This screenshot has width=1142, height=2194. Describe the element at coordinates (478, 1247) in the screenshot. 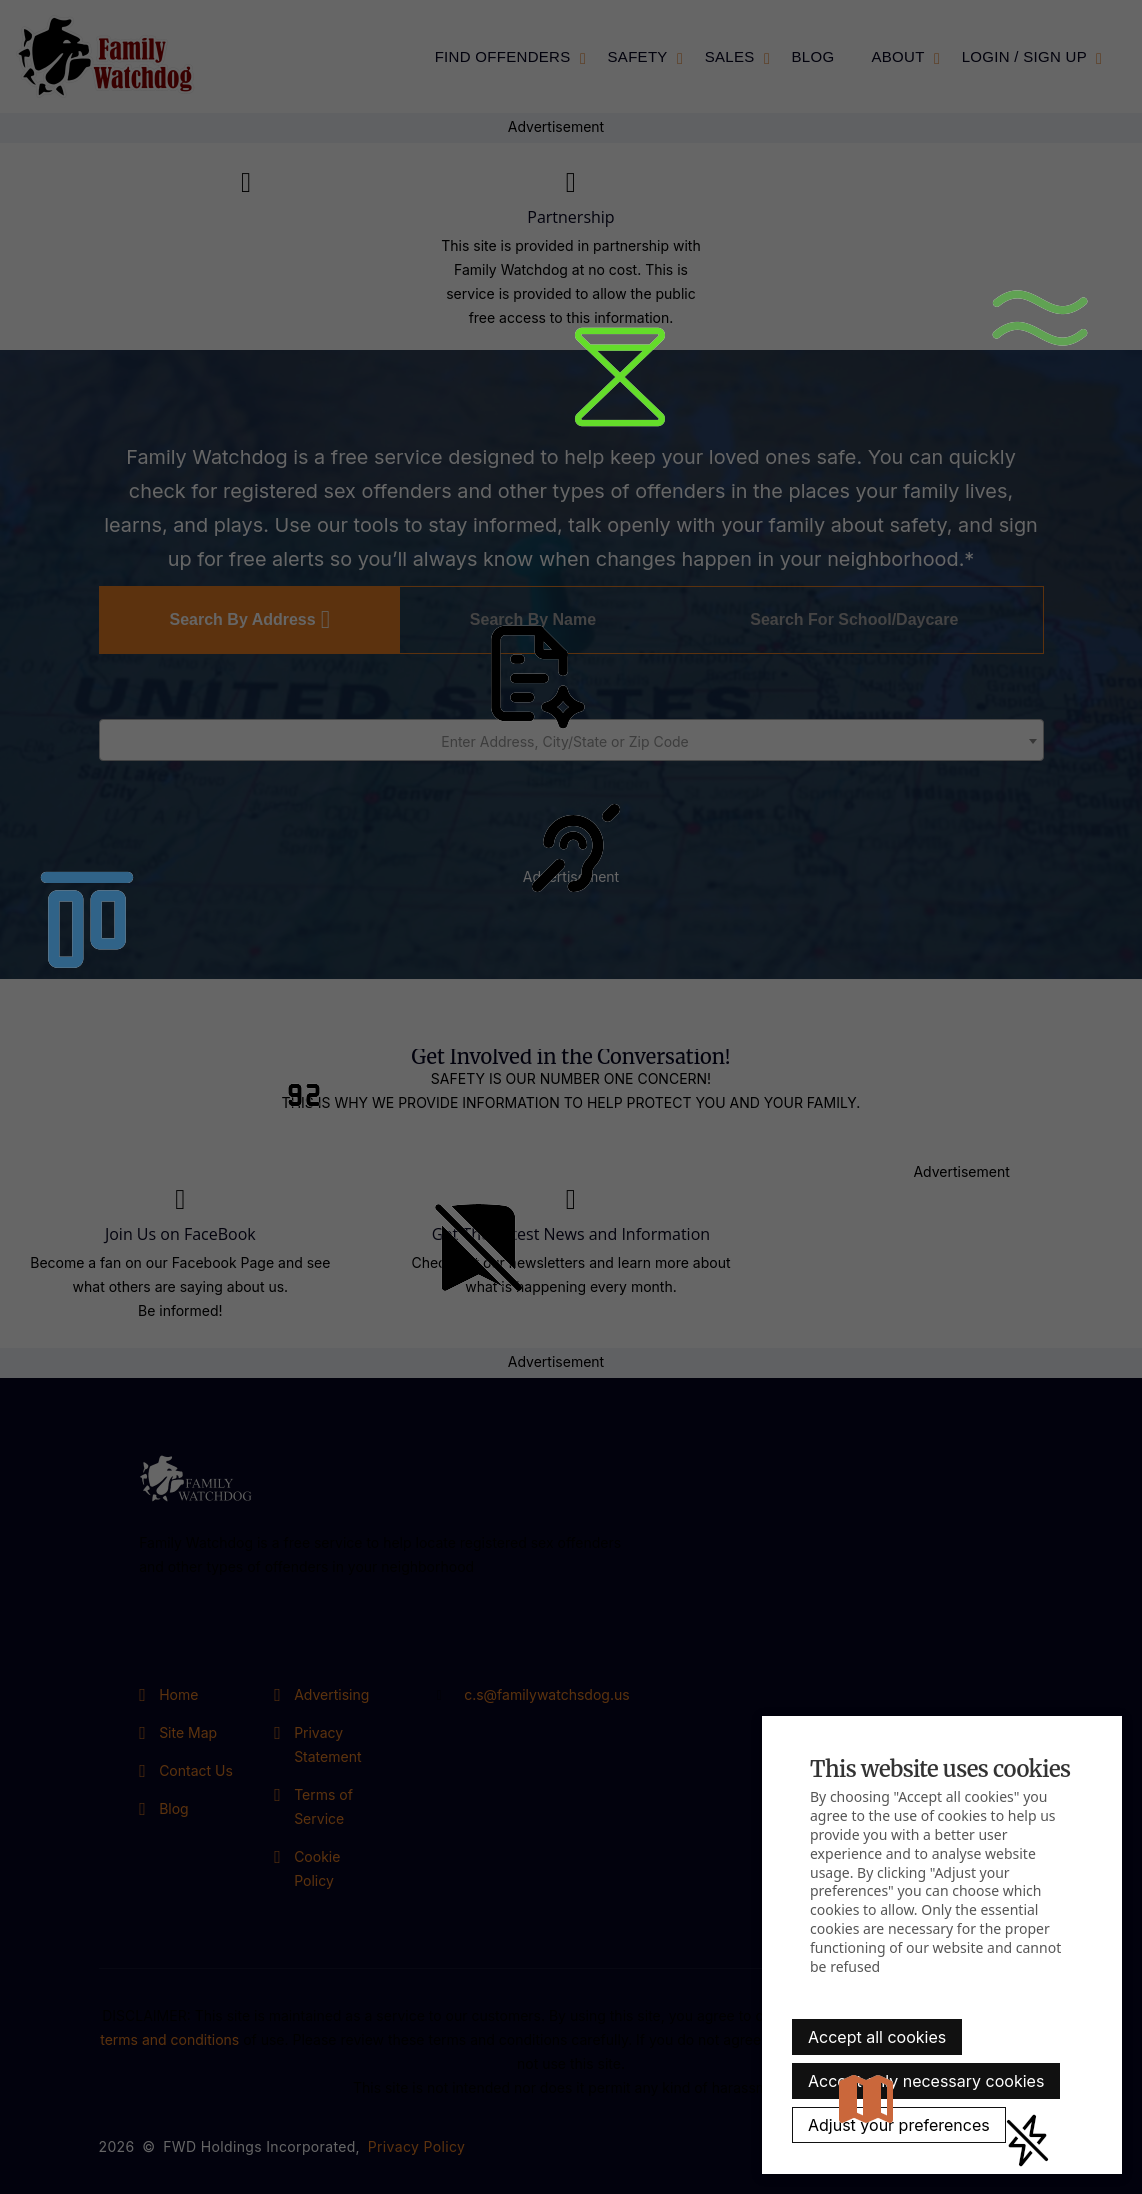

I see `remove from bookmarks` at that location.